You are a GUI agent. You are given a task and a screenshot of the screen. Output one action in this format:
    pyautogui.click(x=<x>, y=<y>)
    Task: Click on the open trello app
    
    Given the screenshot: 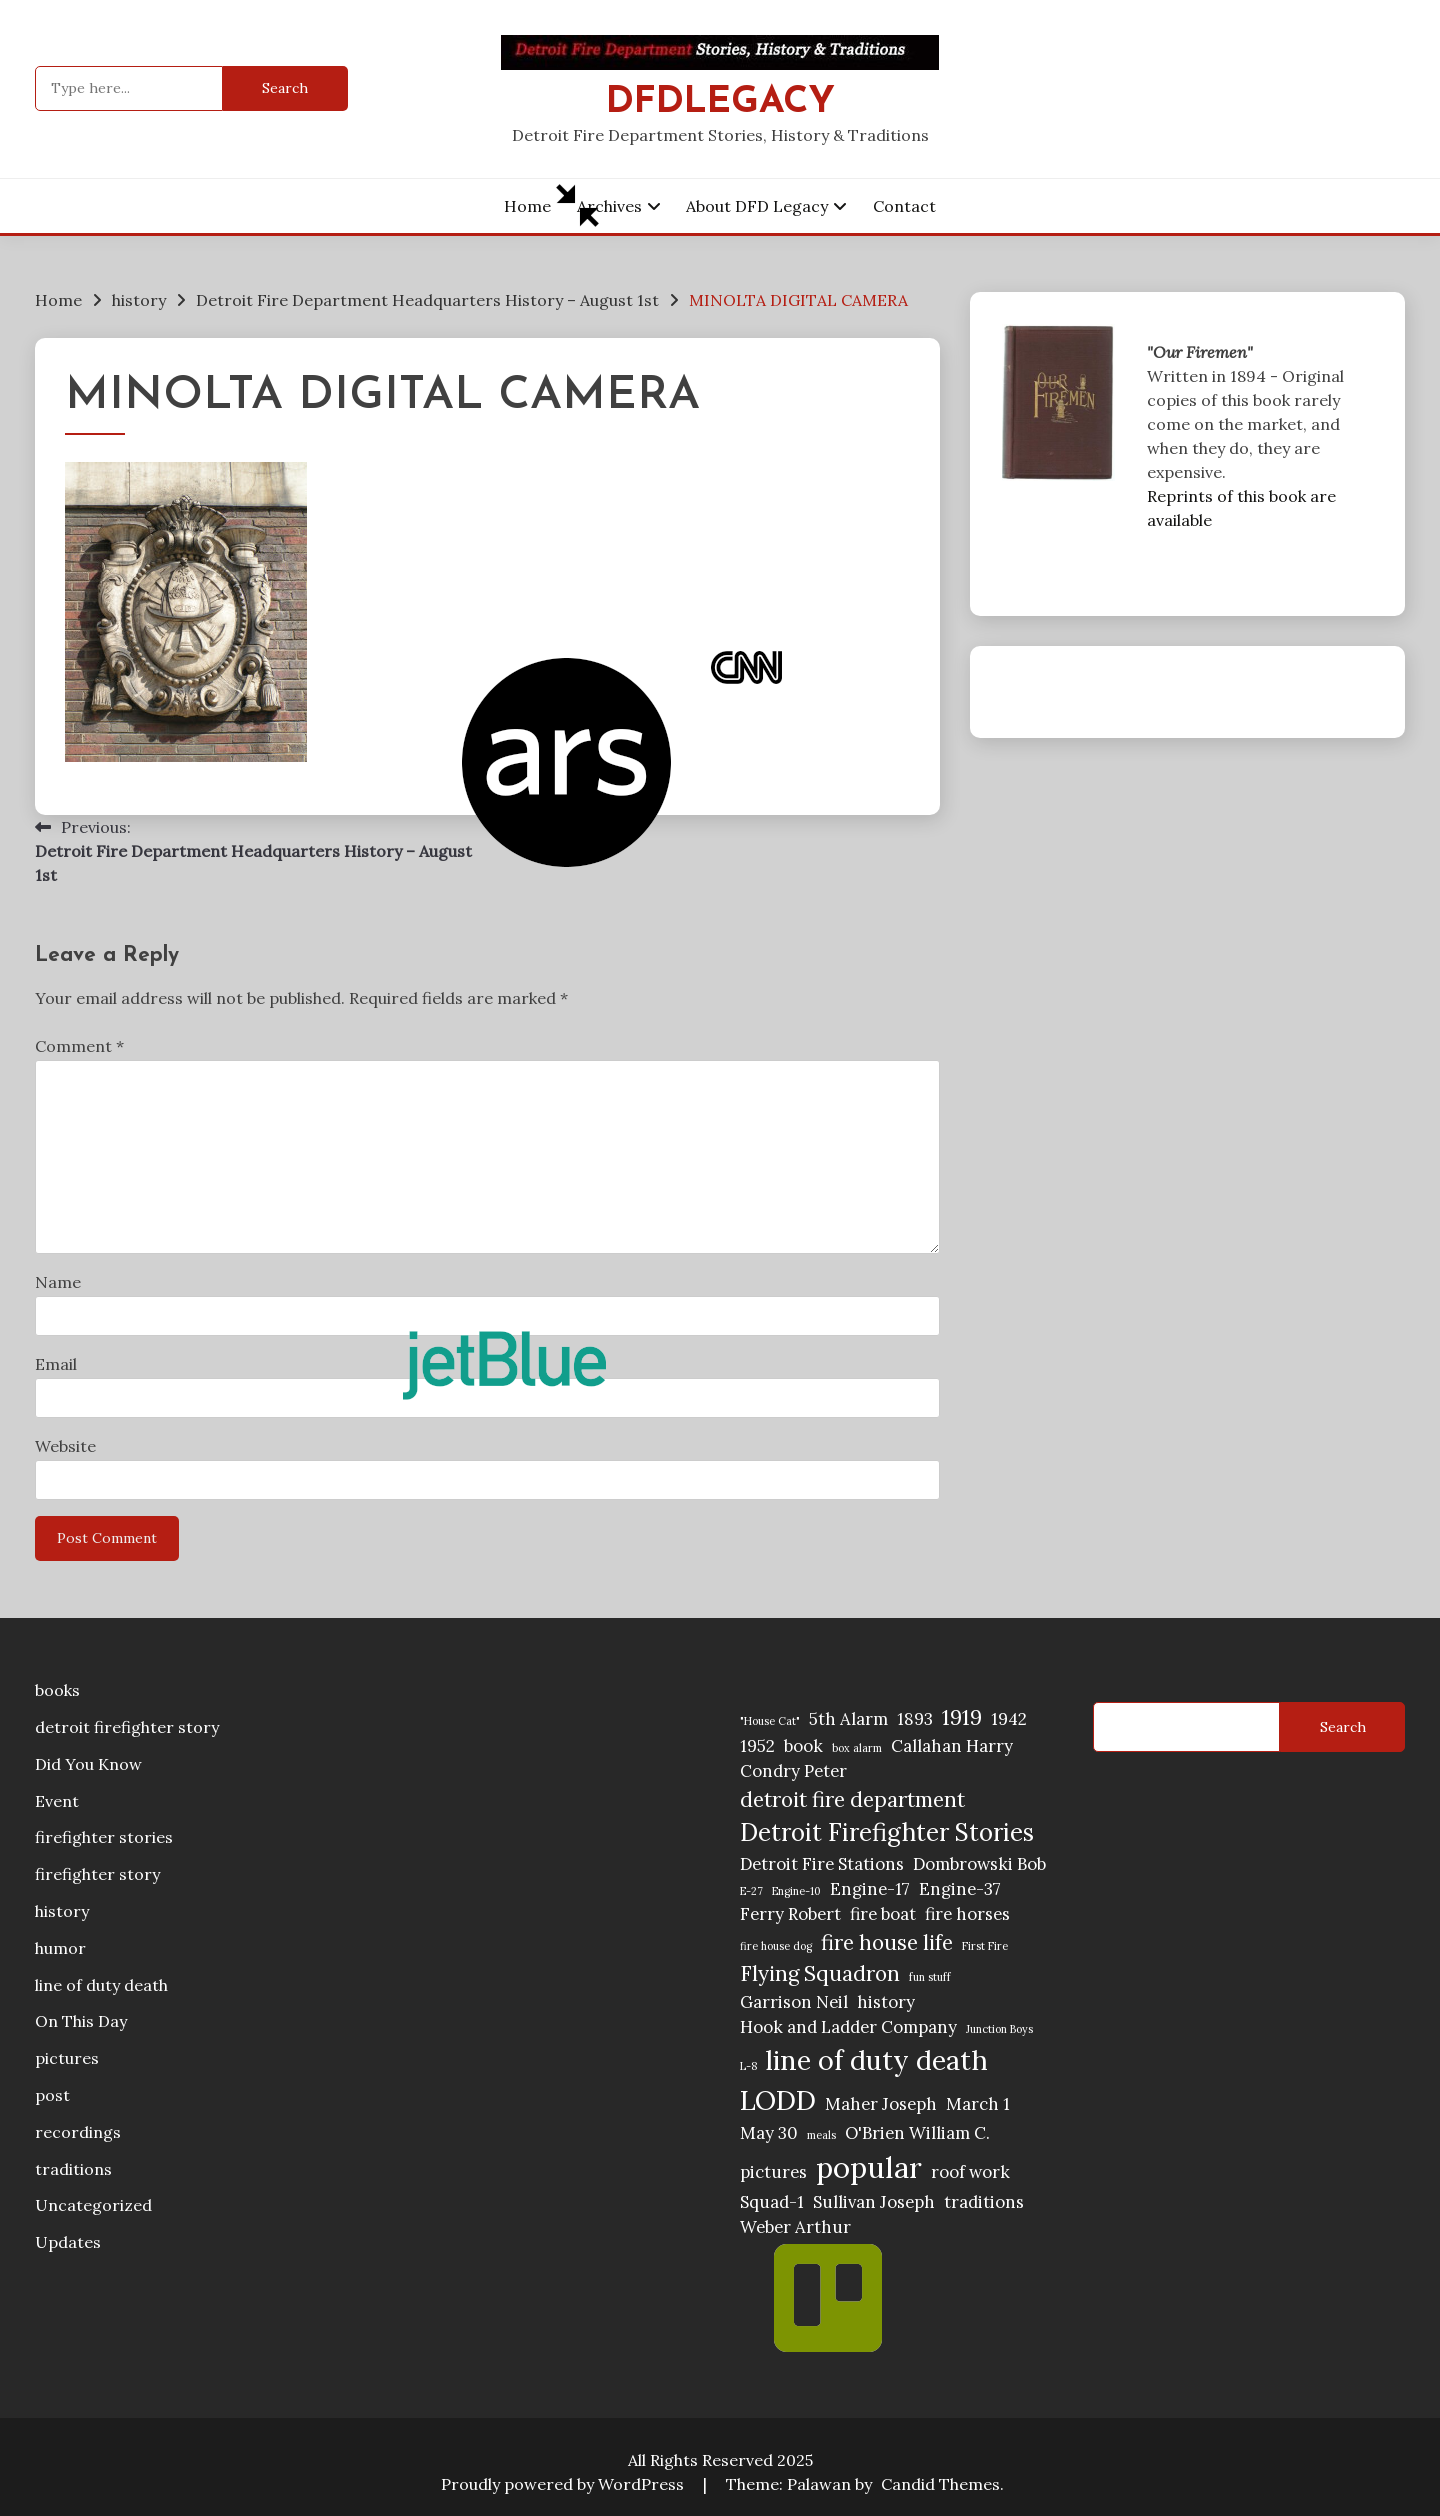 What is the action you would take?
    pyautogui.click(x=828, y=2298)
    